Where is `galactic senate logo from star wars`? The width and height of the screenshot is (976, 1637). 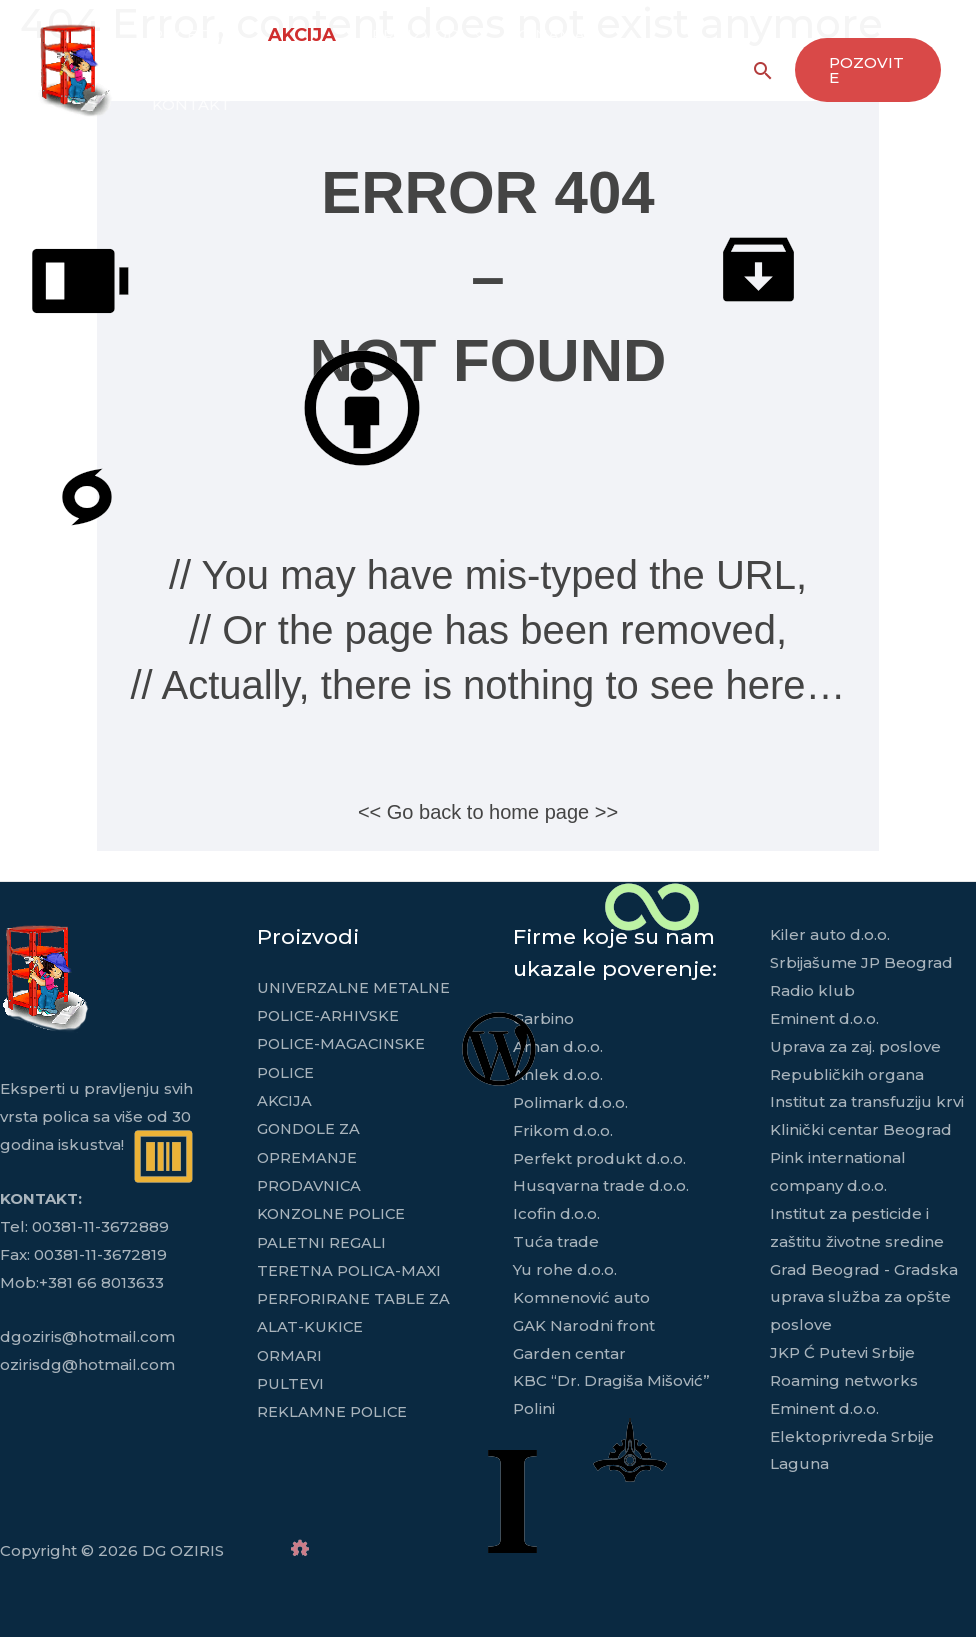 galactic senate logo from star wars is located at coordinates (630, 1450).